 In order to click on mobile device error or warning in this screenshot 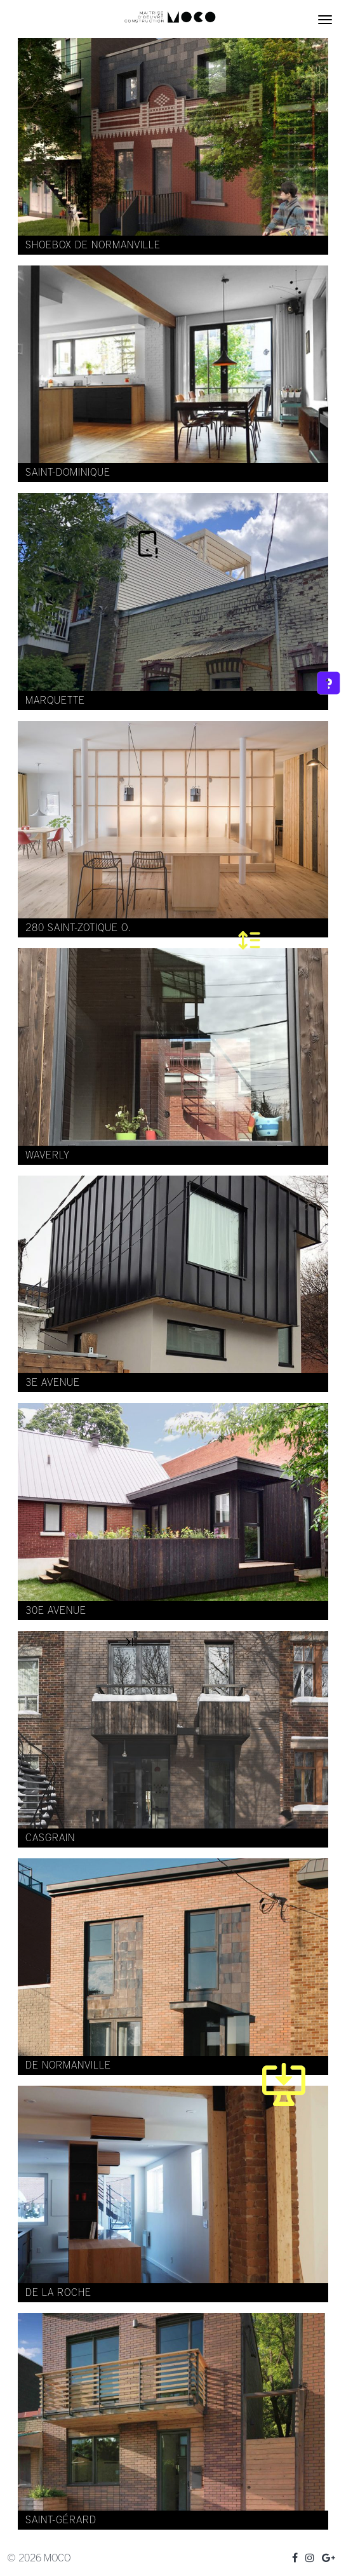, I will do `click(147, 544)`.